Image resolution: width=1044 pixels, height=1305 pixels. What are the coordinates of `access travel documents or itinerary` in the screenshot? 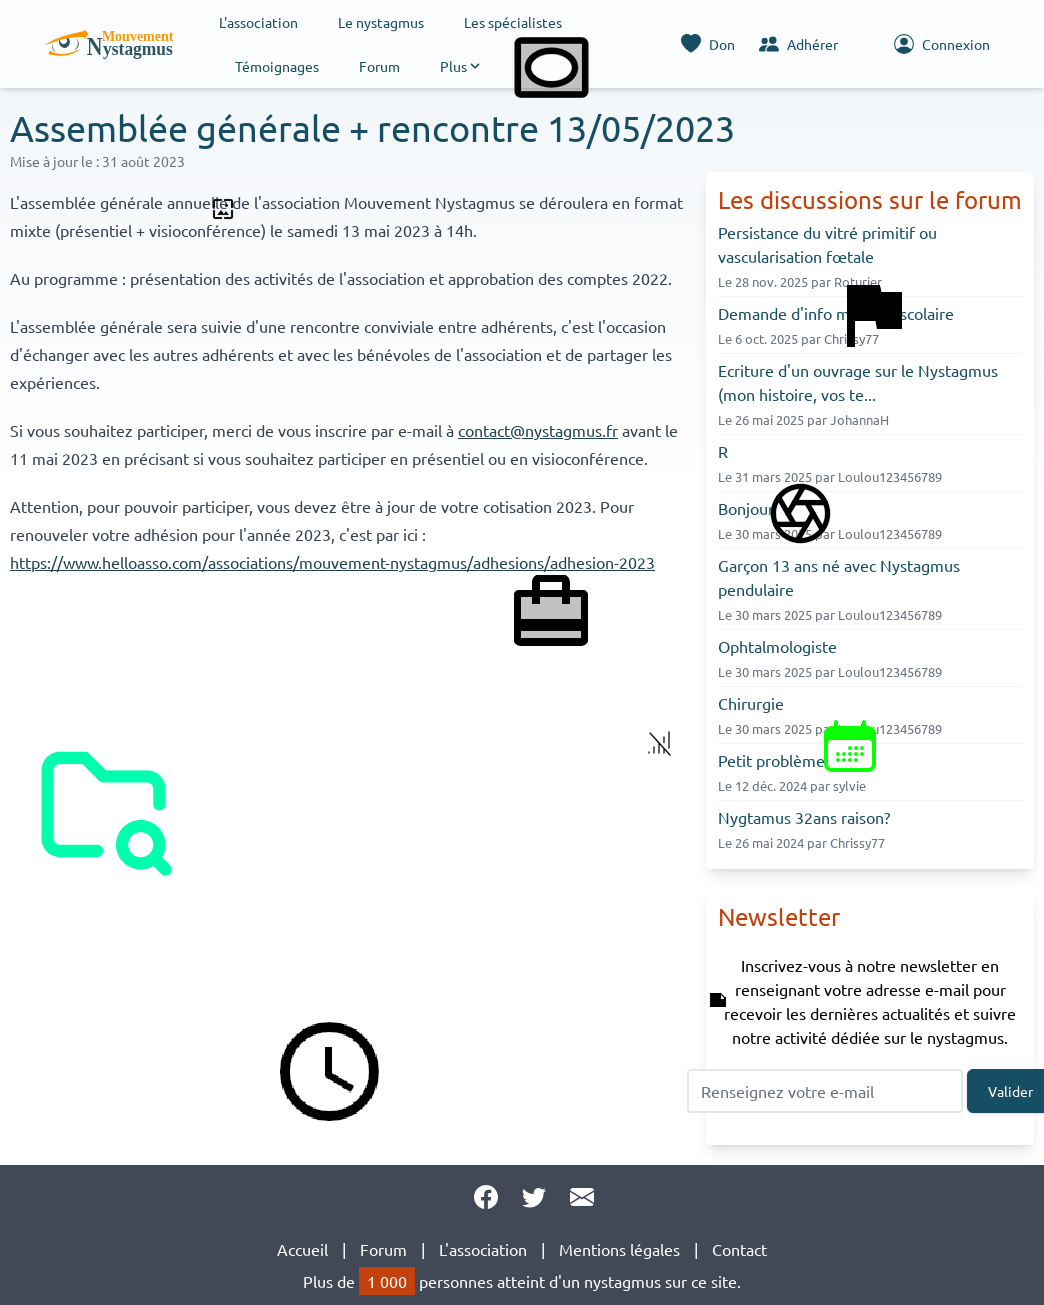 It's located at (551, 612).